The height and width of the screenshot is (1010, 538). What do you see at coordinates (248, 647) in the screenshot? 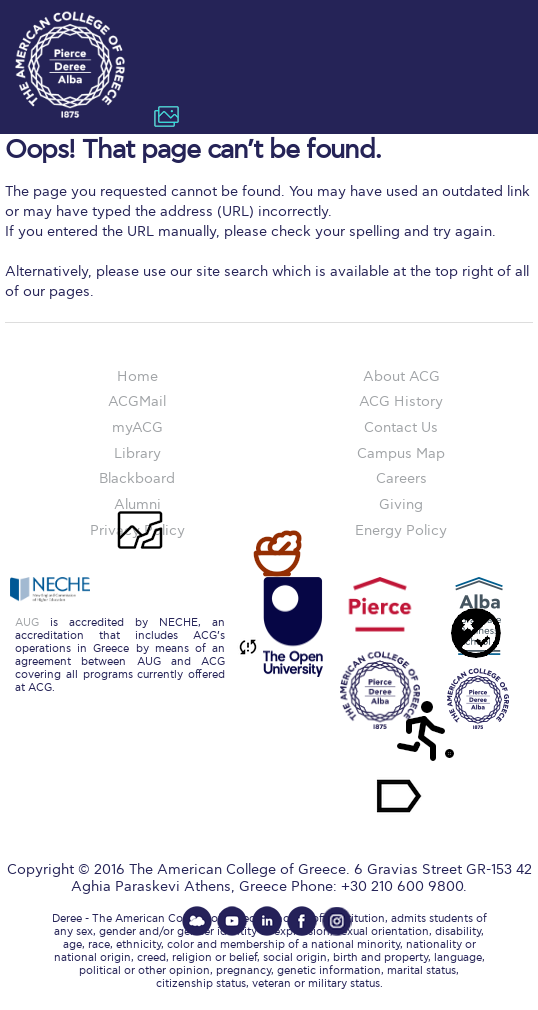
I see `indicates a sync error or failure` at bounding box center [248, 647].